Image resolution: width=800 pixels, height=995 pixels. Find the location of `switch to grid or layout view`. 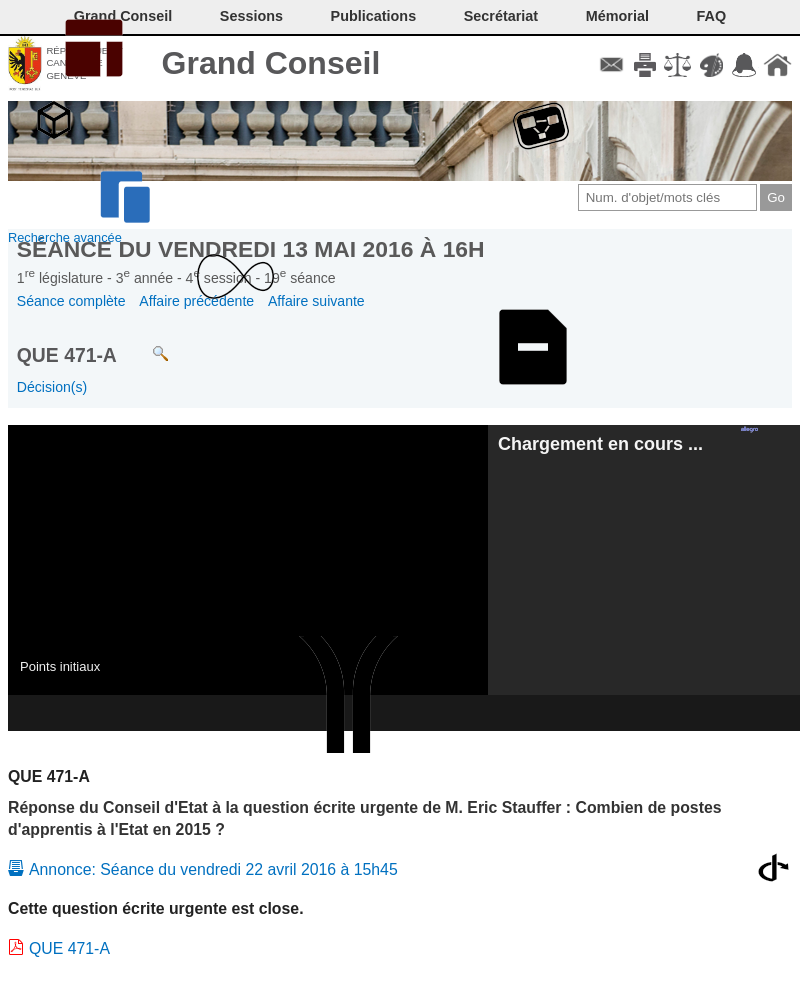

switch to grid or layout view is located at coordinates (94, 48).